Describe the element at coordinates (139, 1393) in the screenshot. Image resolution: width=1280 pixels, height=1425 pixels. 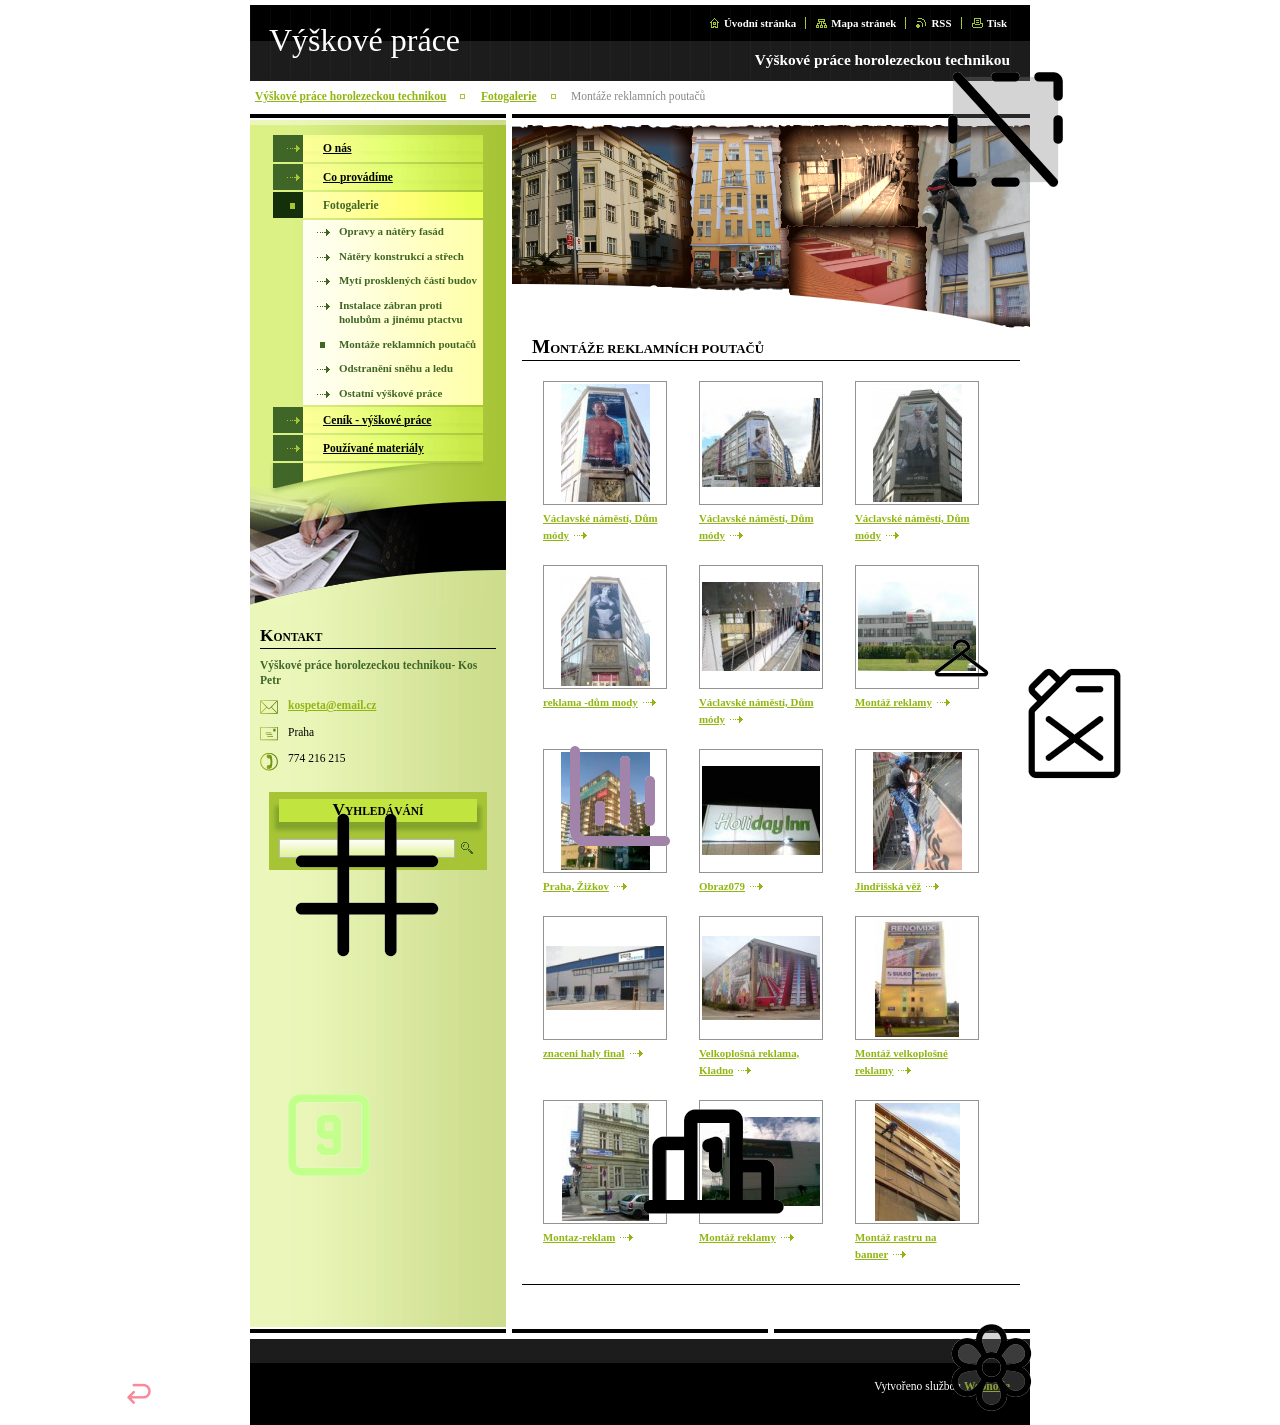
I see `undo or go back to previous state` at that location.